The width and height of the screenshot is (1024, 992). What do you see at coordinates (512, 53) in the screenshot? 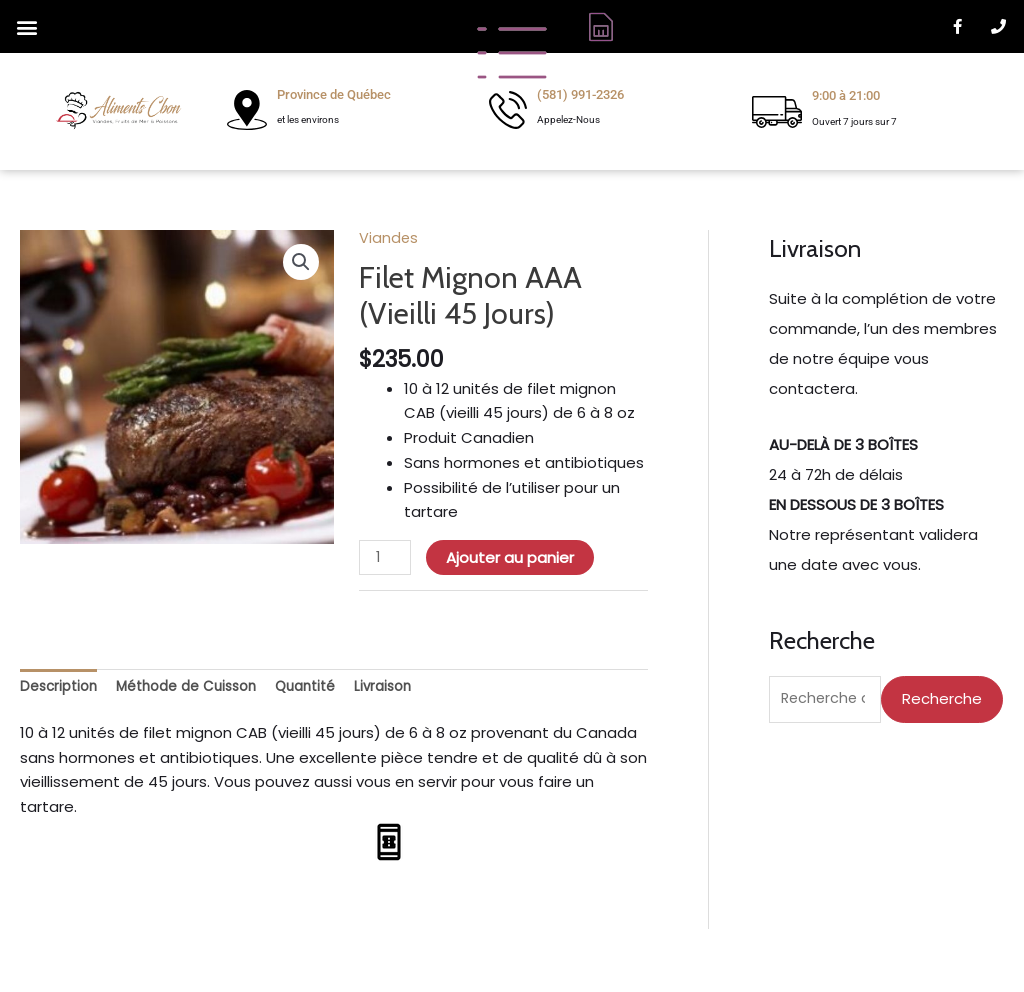
I see `view list items` at bounding box center [512, 53].